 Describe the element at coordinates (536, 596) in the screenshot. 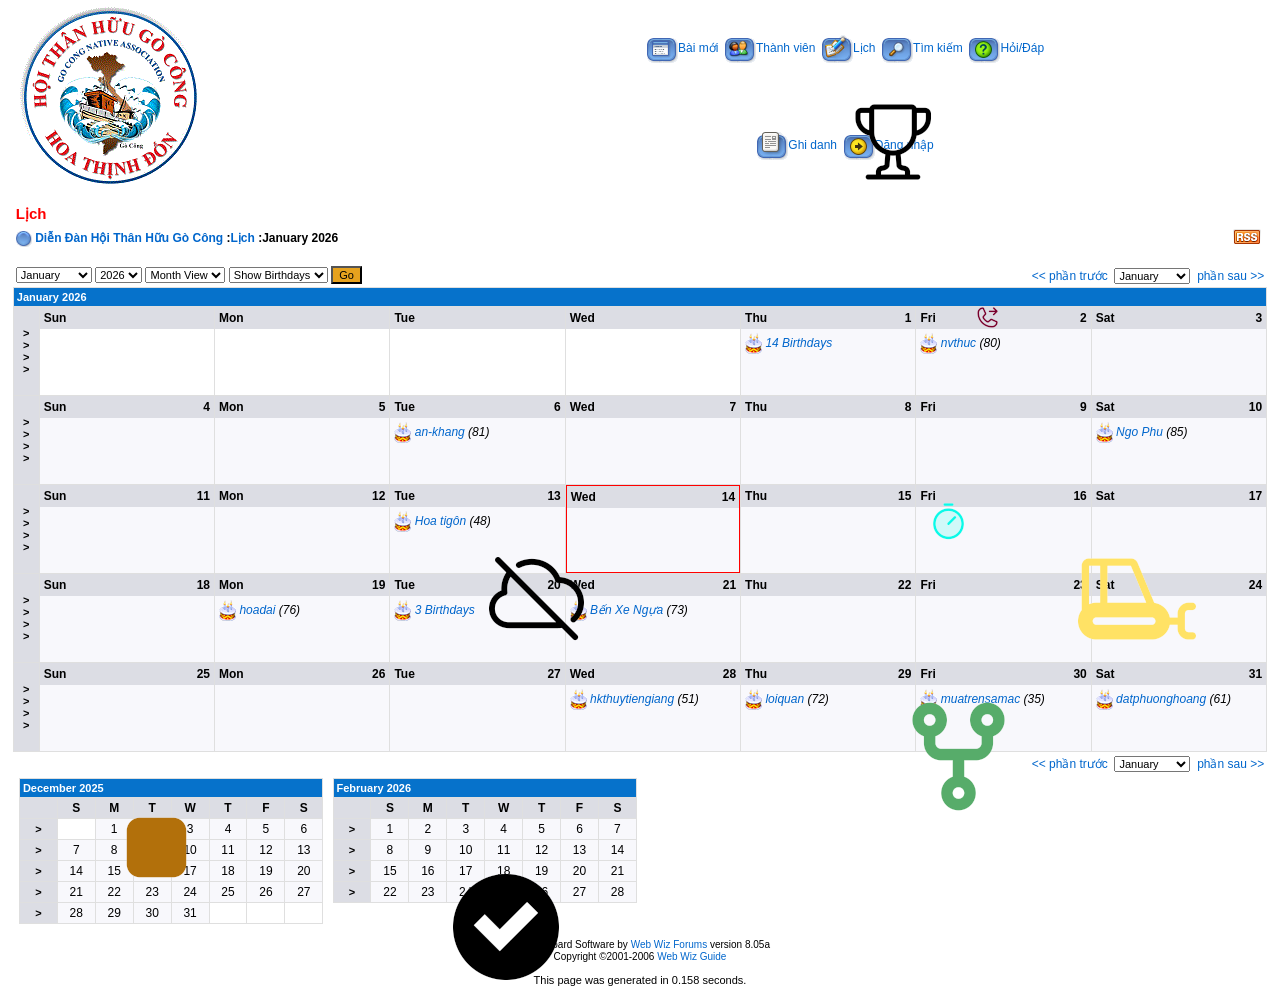

I see `indicates cloud sync is unavailable` at that location.